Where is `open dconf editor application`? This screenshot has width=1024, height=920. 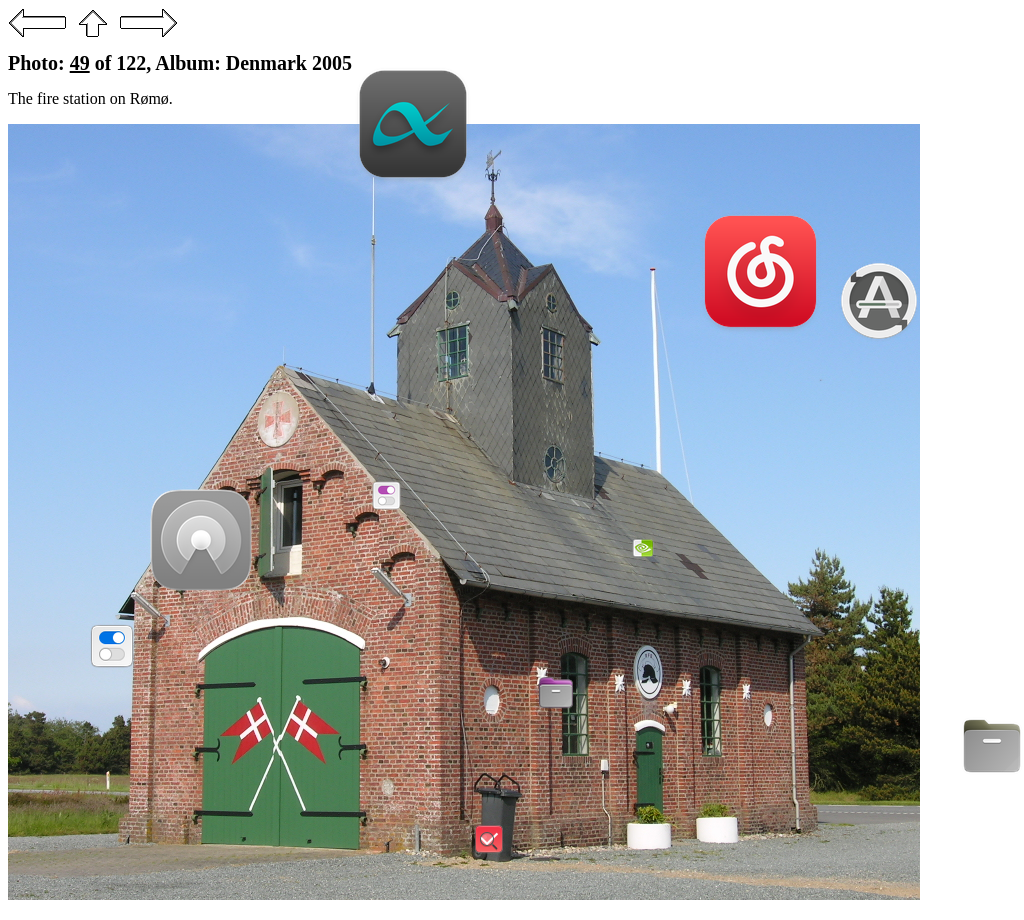
open dconf editor application is located at coordinates (489, 839).